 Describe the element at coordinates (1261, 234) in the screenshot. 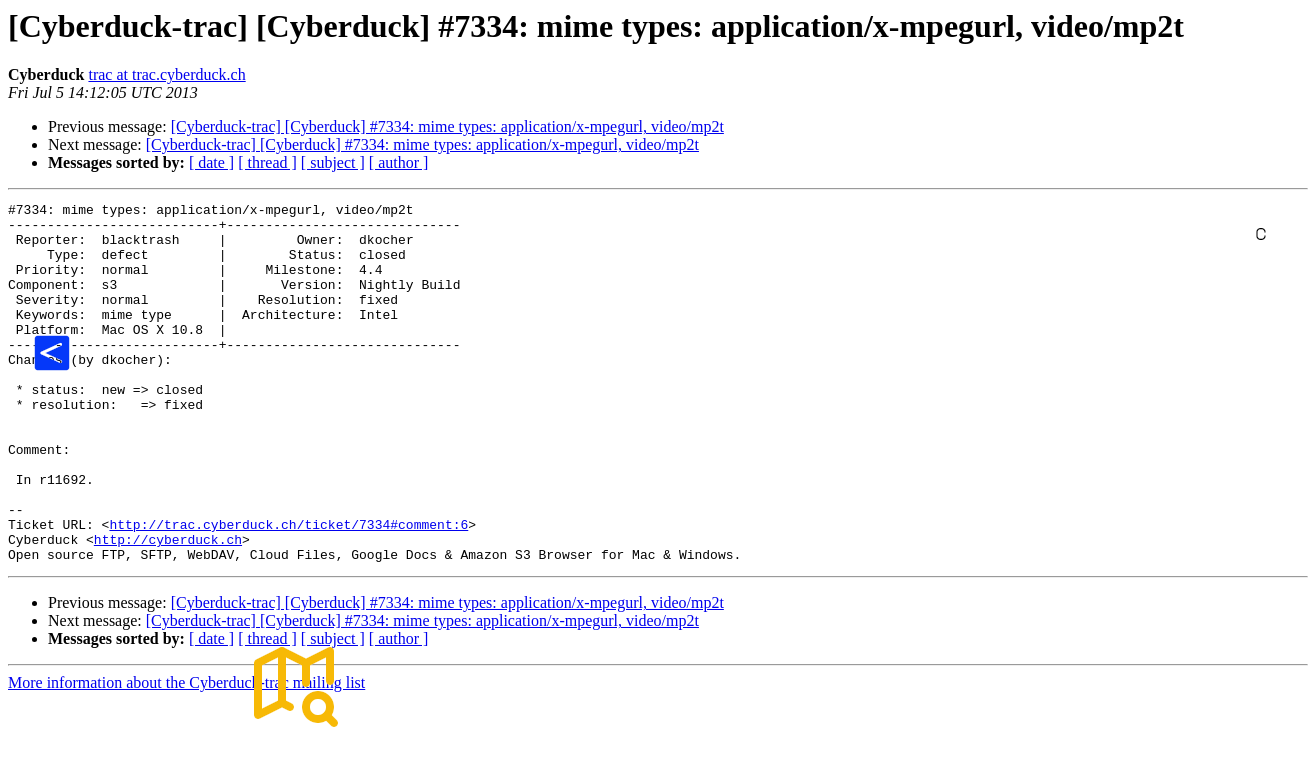

I see `indicates a "C" grade or rating` at that location.